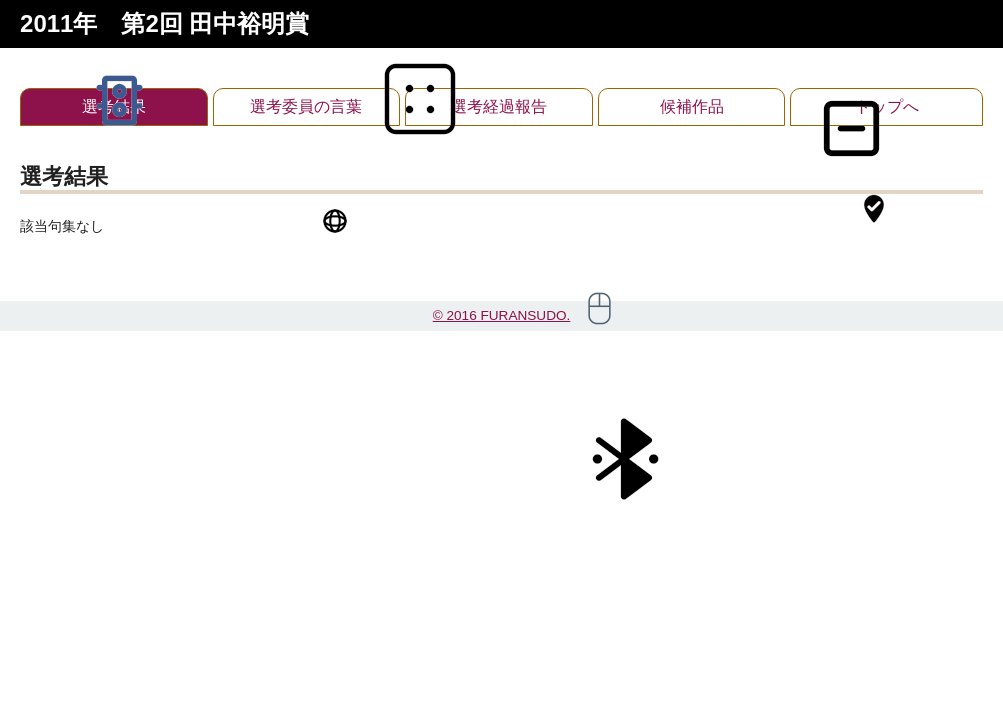 The height and width of the screenshot is (720, 1003). What do you see at coordinates (420, 99) in the screenshot?
I see `roll or randomize with a value of four` at bounding box center [420, 99].